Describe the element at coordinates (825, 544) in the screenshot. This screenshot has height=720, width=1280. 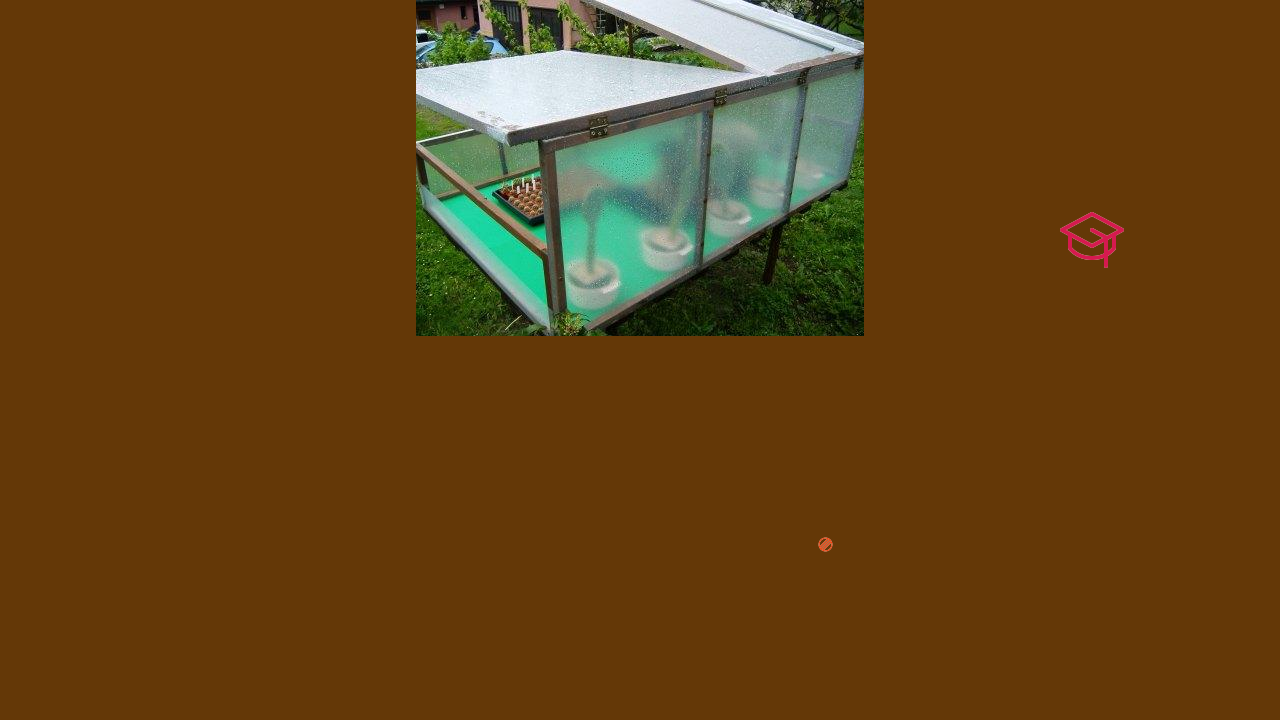
I see `indicates a blocked or prohibited action` at that location.